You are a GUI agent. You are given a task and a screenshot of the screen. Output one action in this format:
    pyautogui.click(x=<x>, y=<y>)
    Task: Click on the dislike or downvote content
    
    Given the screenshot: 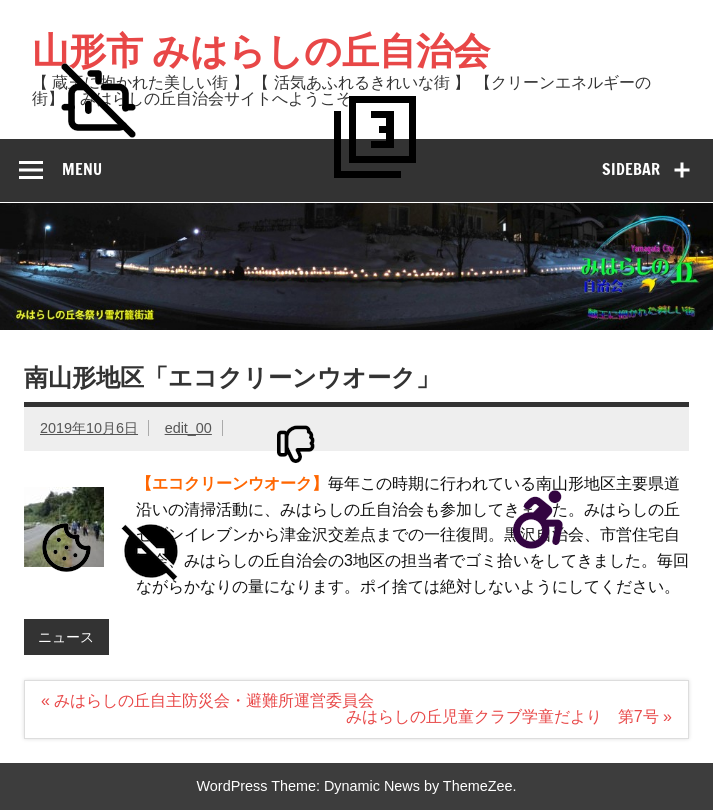 What is the action you would take?
    pyautogui.click(x=297, y=443)
    